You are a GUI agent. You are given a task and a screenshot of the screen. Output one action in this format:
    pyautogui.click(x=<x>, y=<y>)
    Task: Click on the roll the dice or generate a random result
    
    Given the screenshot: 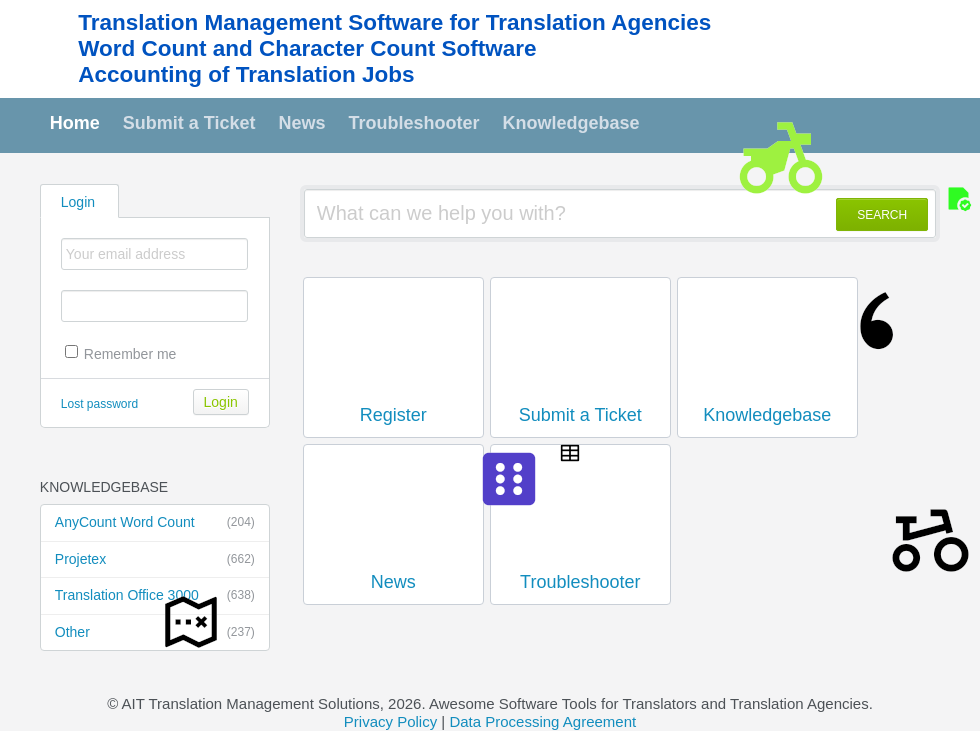 What is the action you would take?
    pyautogui.click(x=509, y=479)
    